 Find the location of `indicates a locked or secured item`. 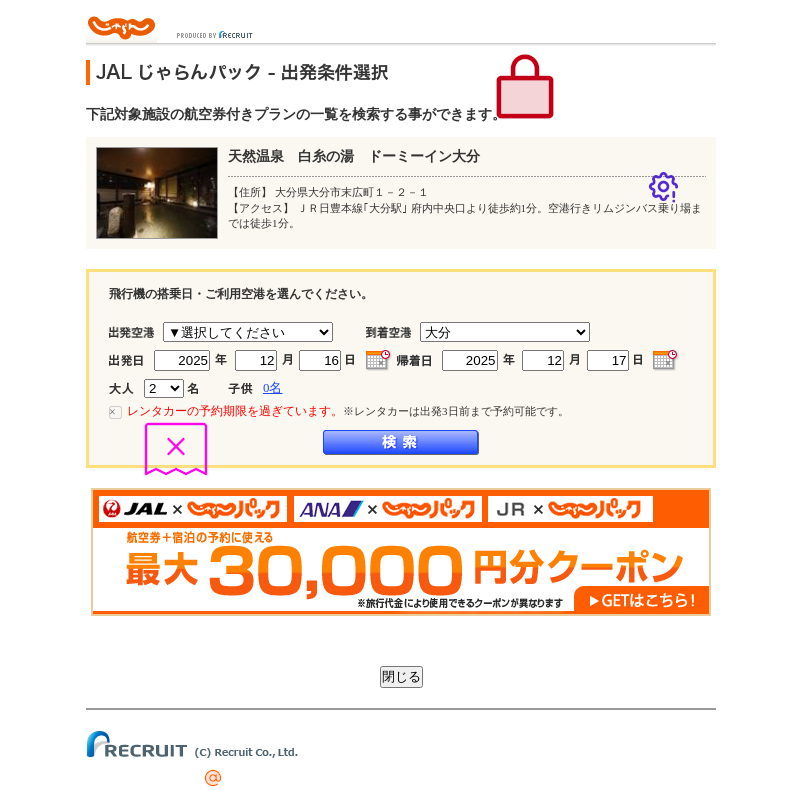

indicates a locked or secured item is located at coordinates (525, 90).